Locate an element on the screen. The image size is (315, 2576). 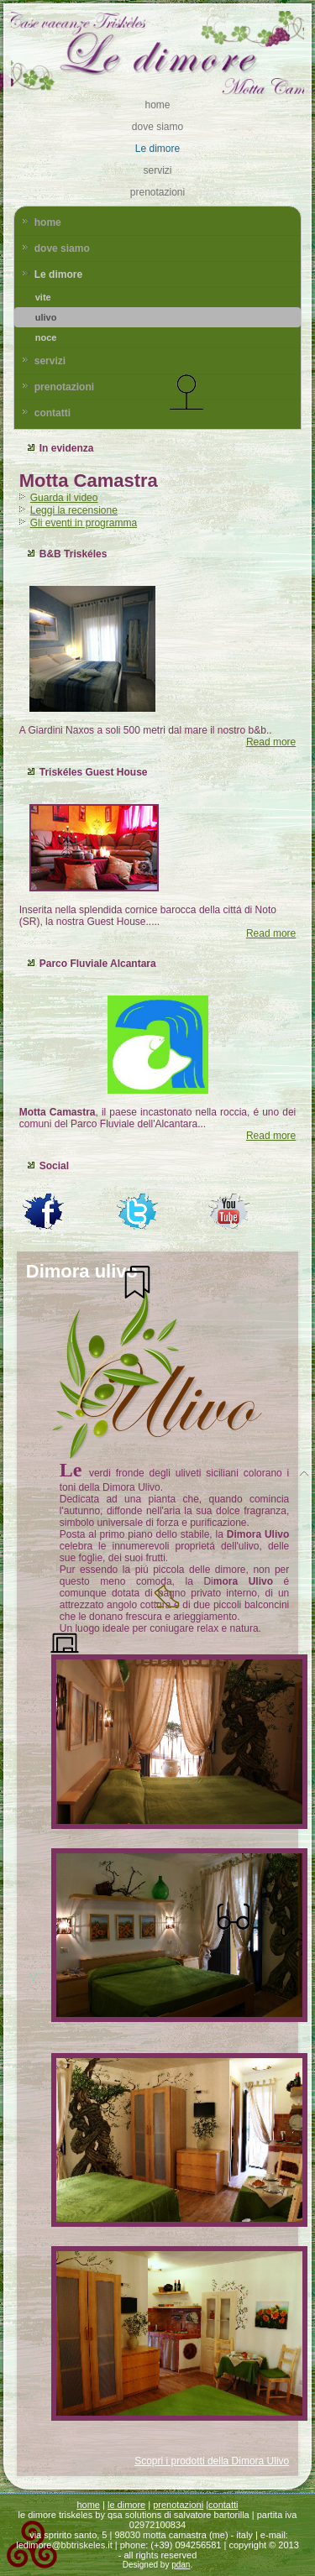
track your running or walking activity is located at coordinates (166, 1597).